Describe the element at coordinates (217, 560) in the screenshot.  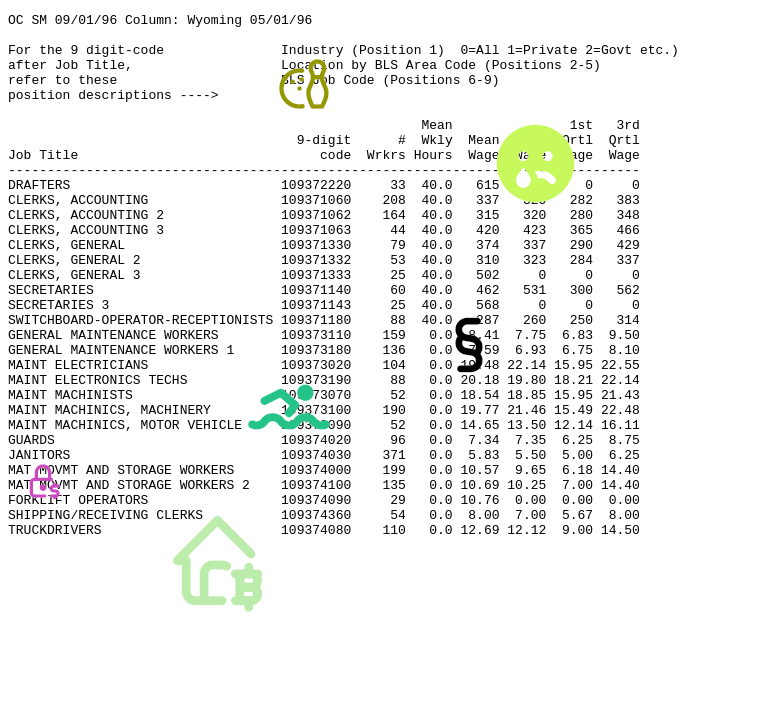
I see `access bitcoin wallet or crypto home dashboard` at that location.